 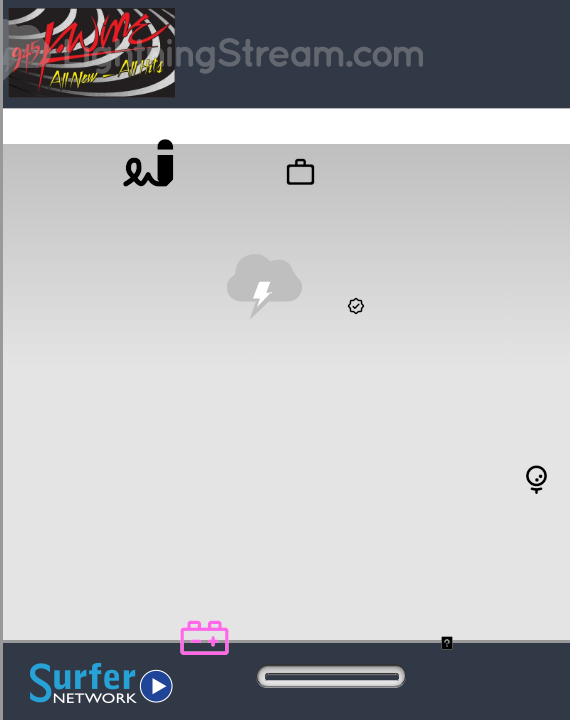 What do you see at coordinates (149, 165) in the screenshot?
I see `sign or add a signature` at bounding box center [149, 165].